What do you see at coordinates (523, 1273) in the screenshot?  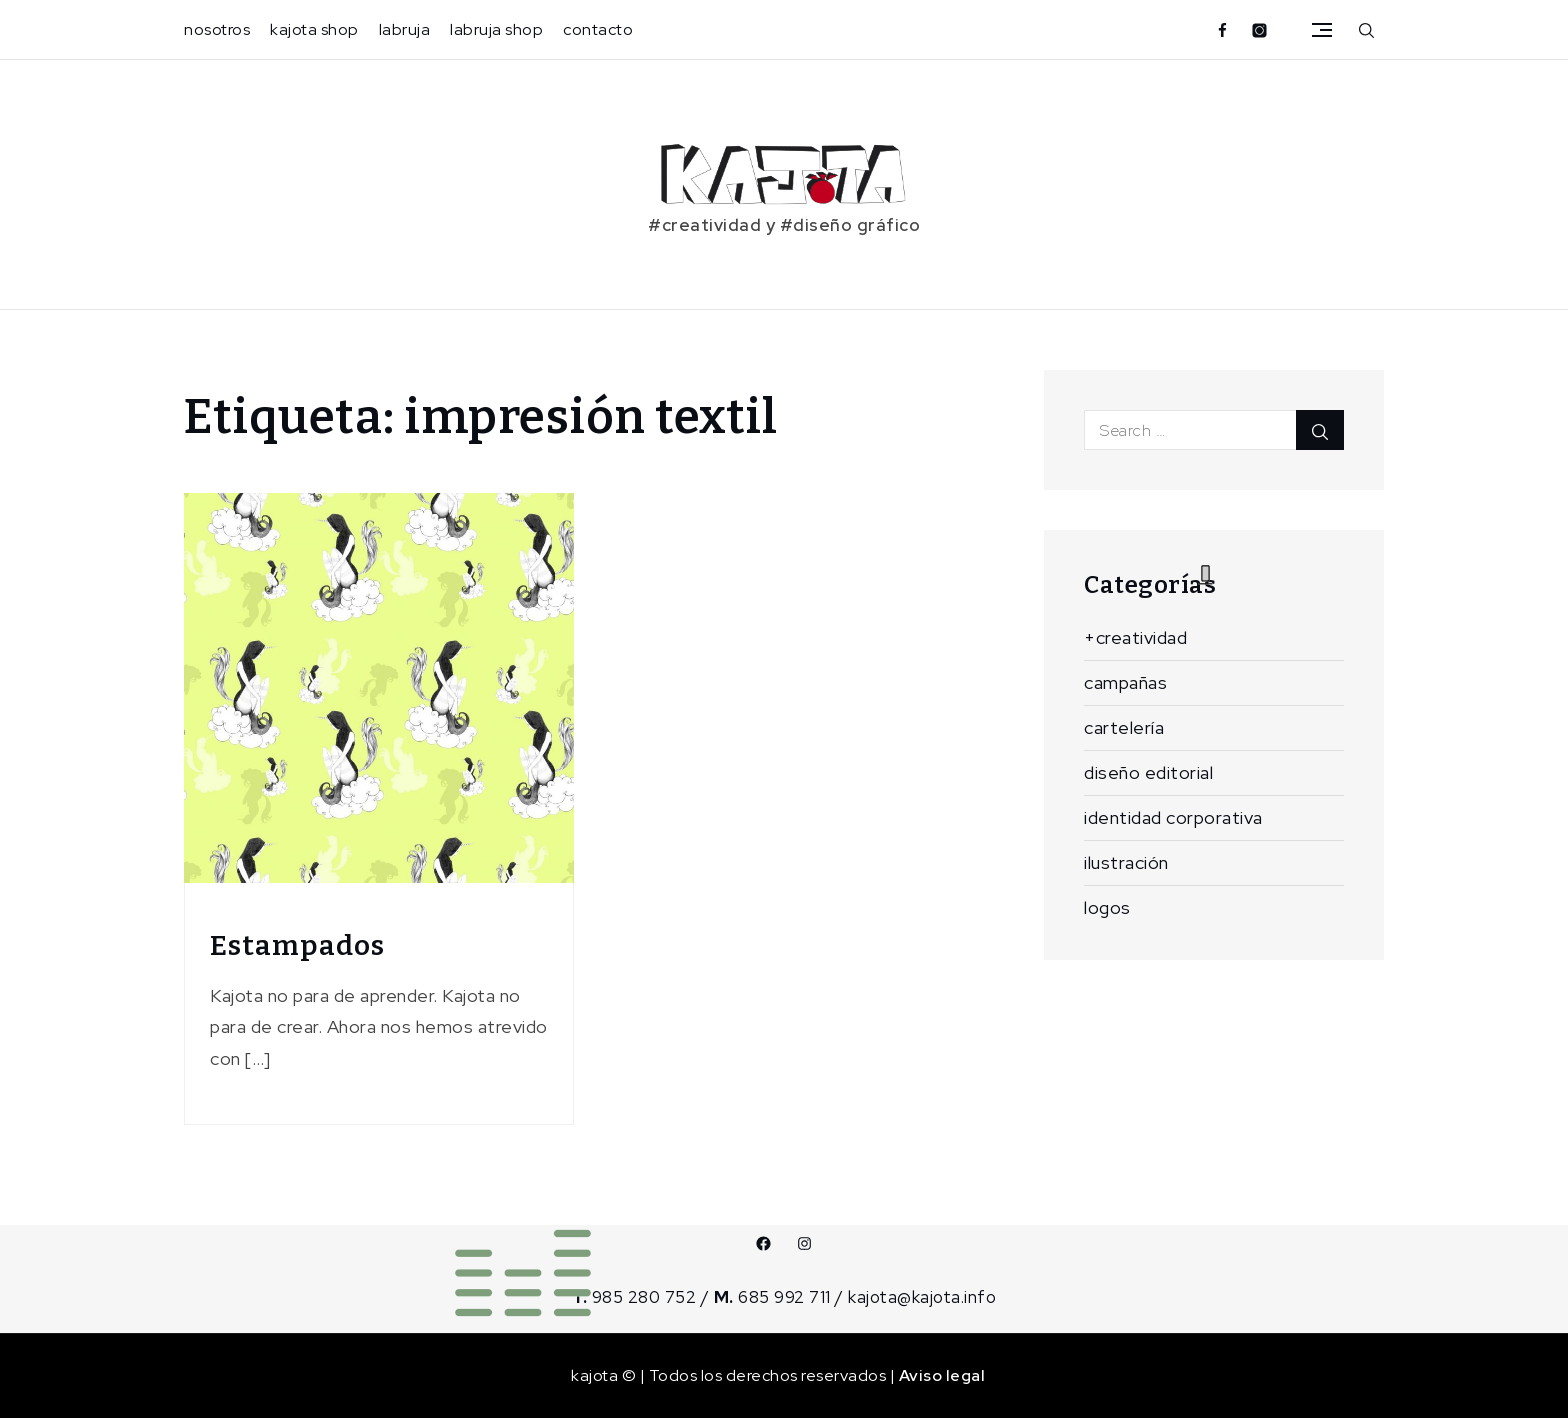 I see `adjust audio equalizer settings` at bounding box center [523, 1273].